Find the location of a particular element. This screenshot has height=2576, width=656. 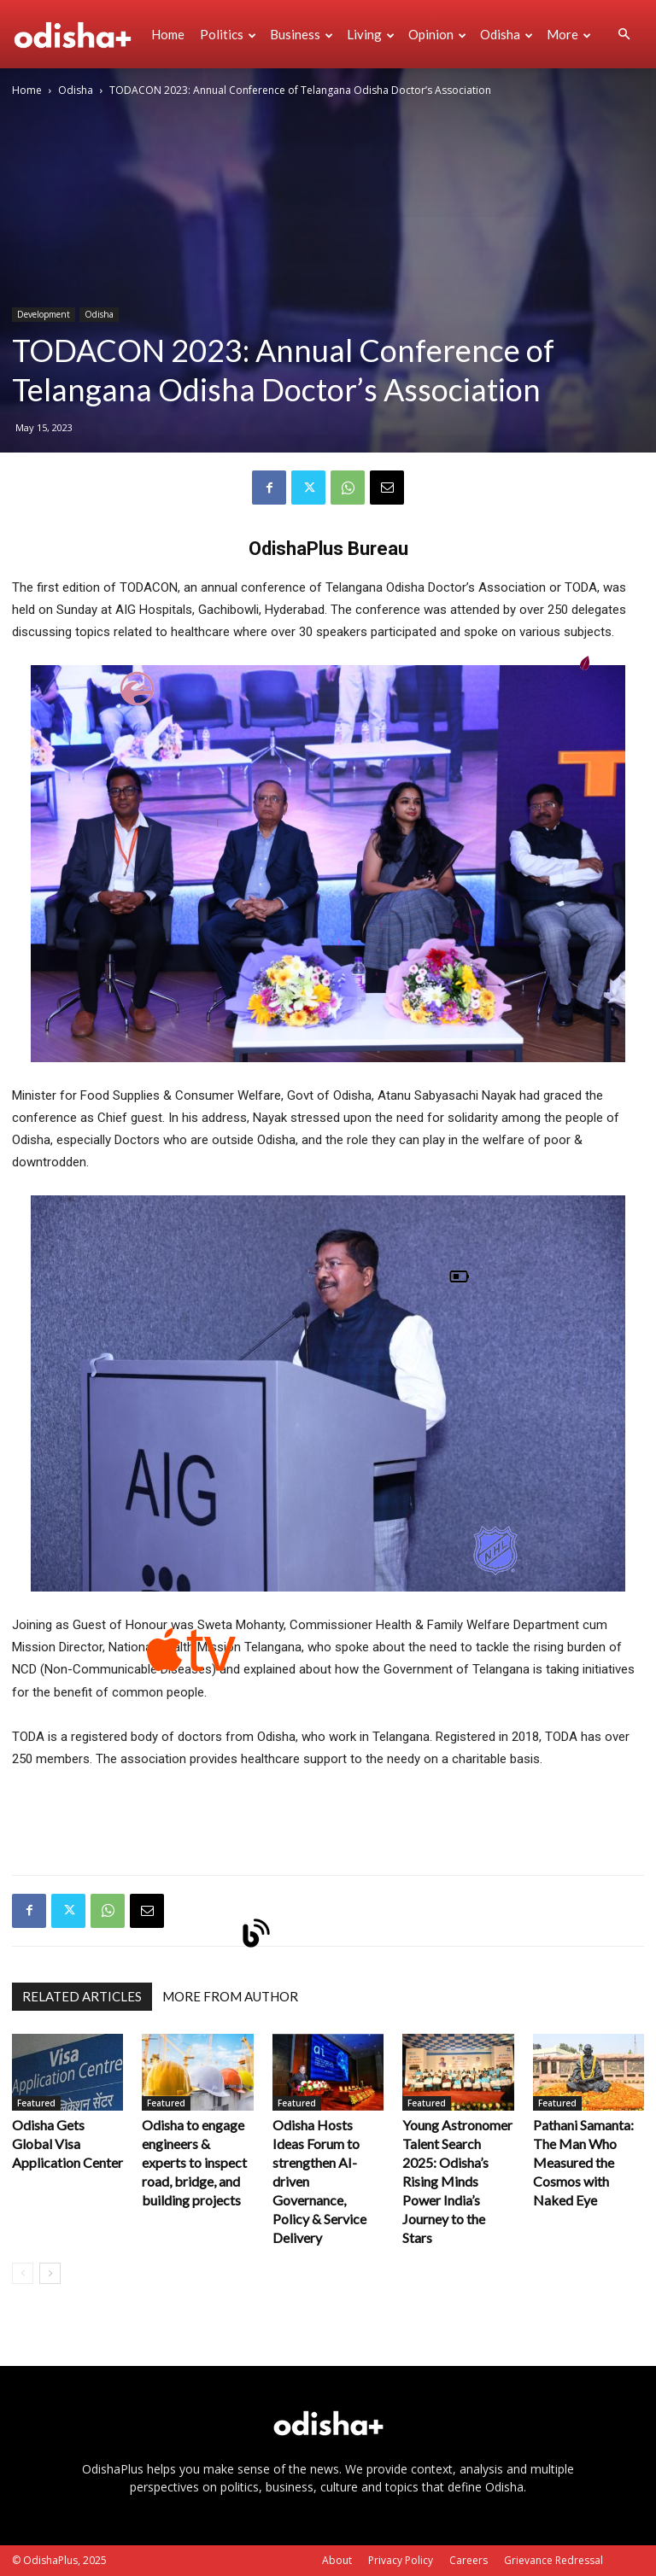

open the Apple TV app is located at coordinates (191, 1650).